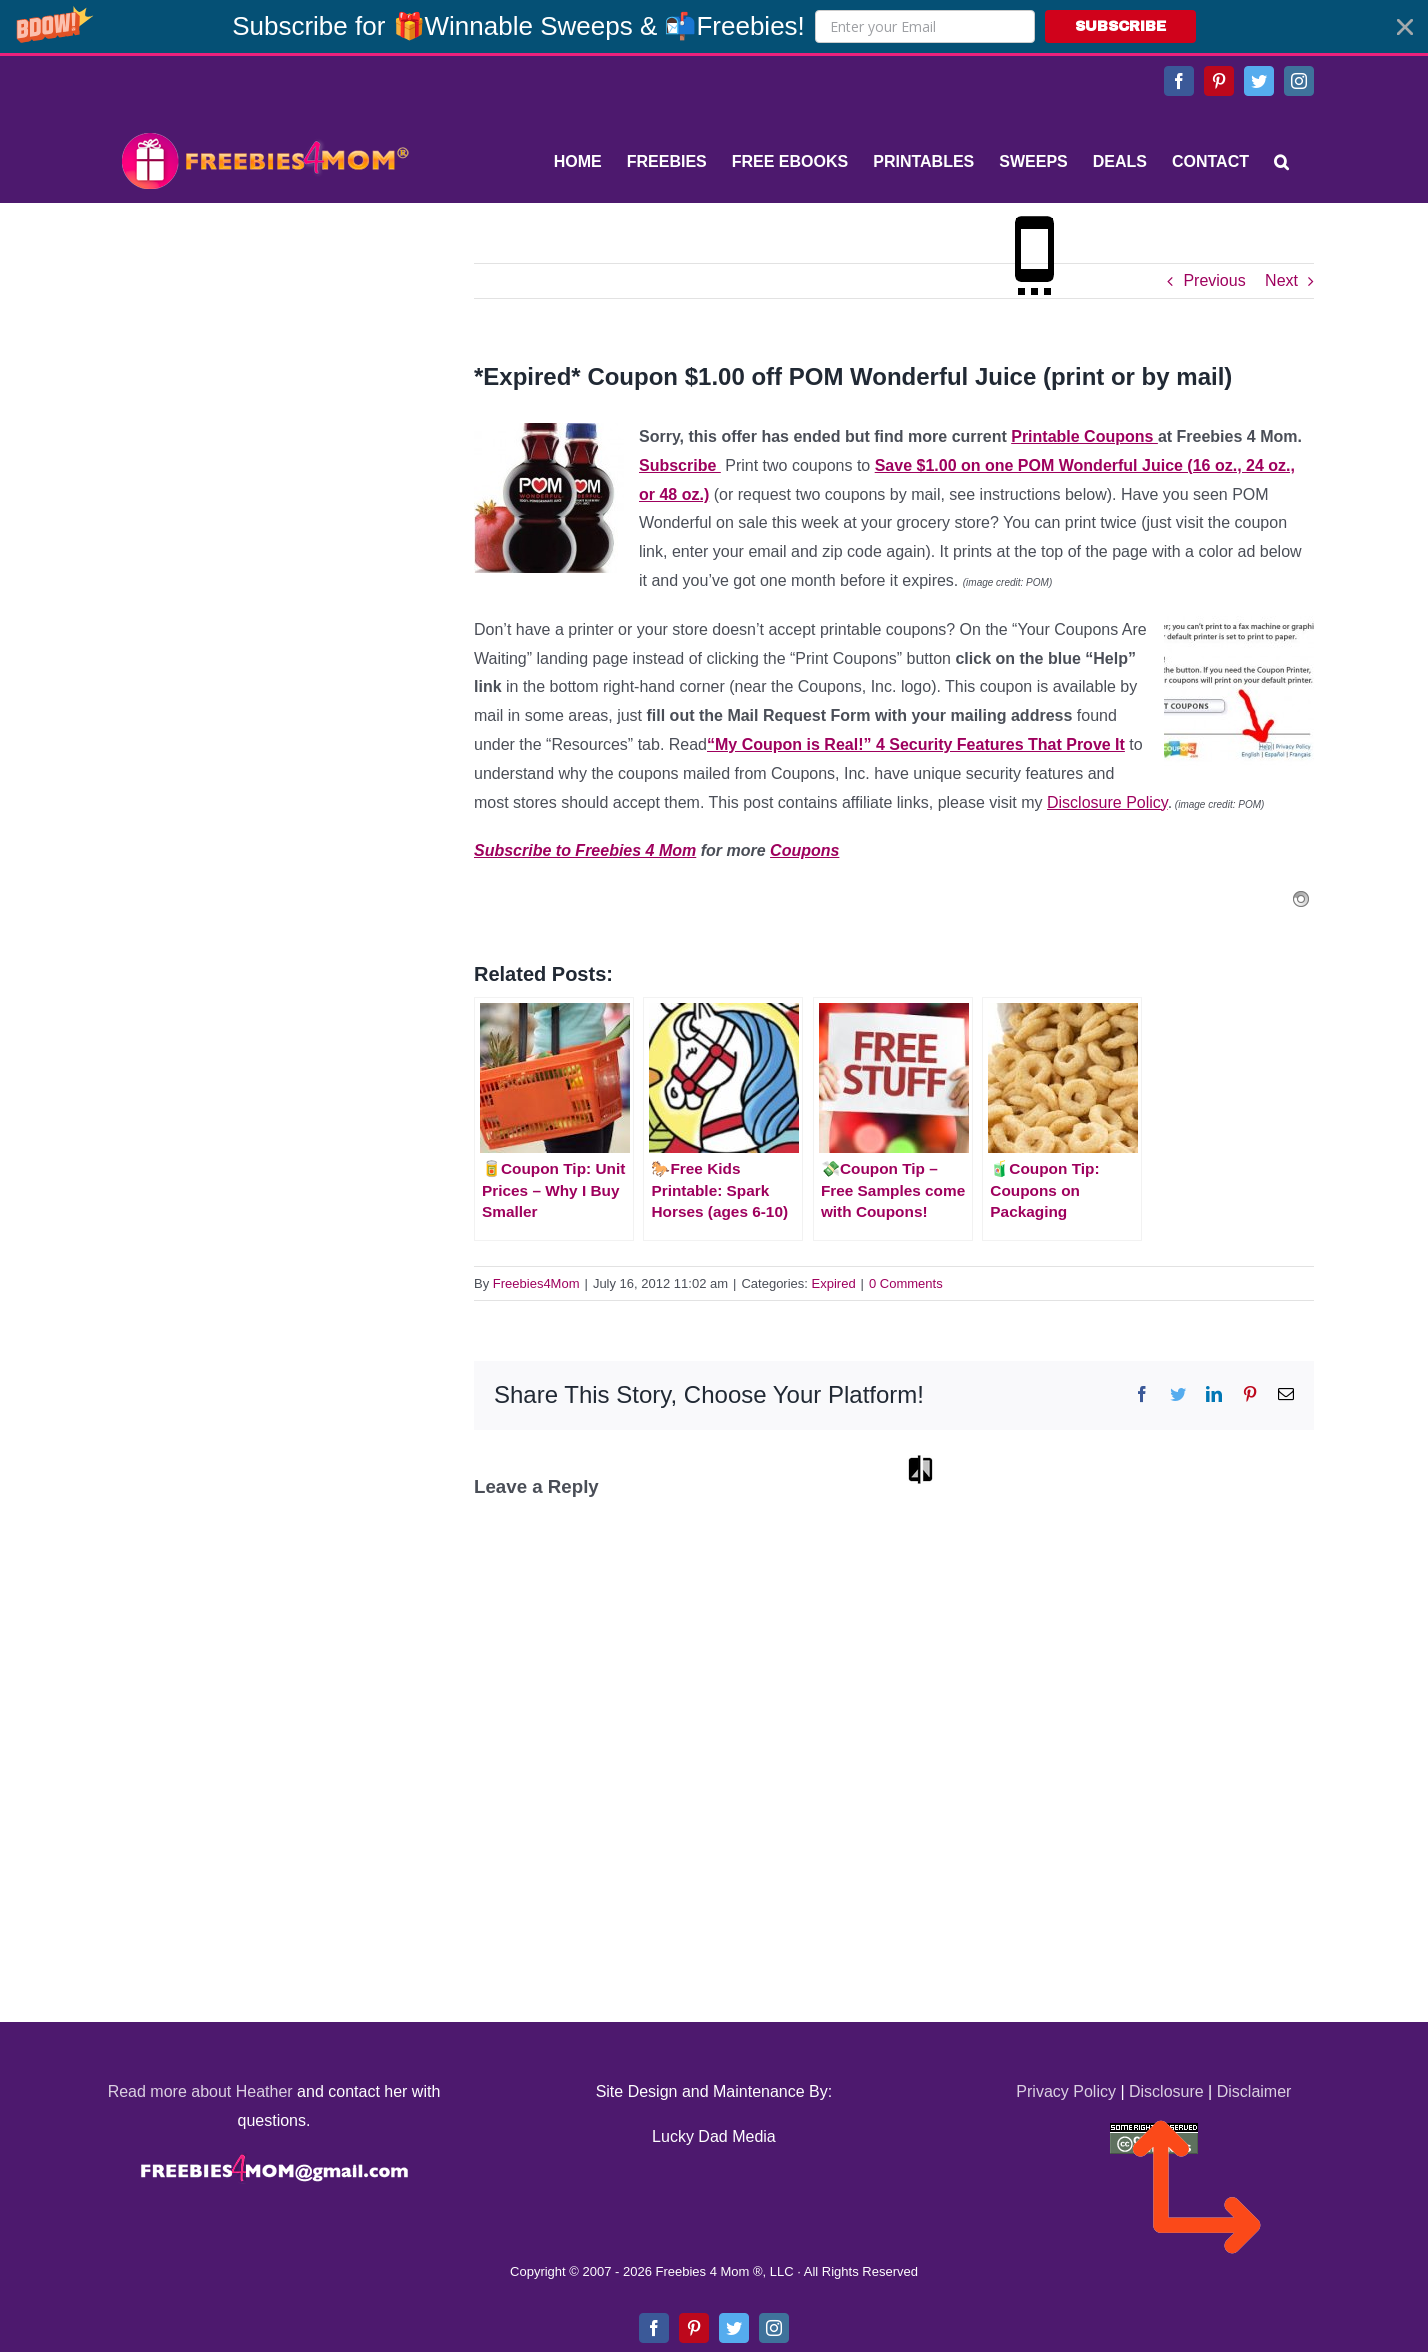 The width and height of the screenshot is (1428, 2352). What do you see at coordinates (920, 1469) in the screenshot?
I see `compare two images side by side` at bounding box center [920, 1469].